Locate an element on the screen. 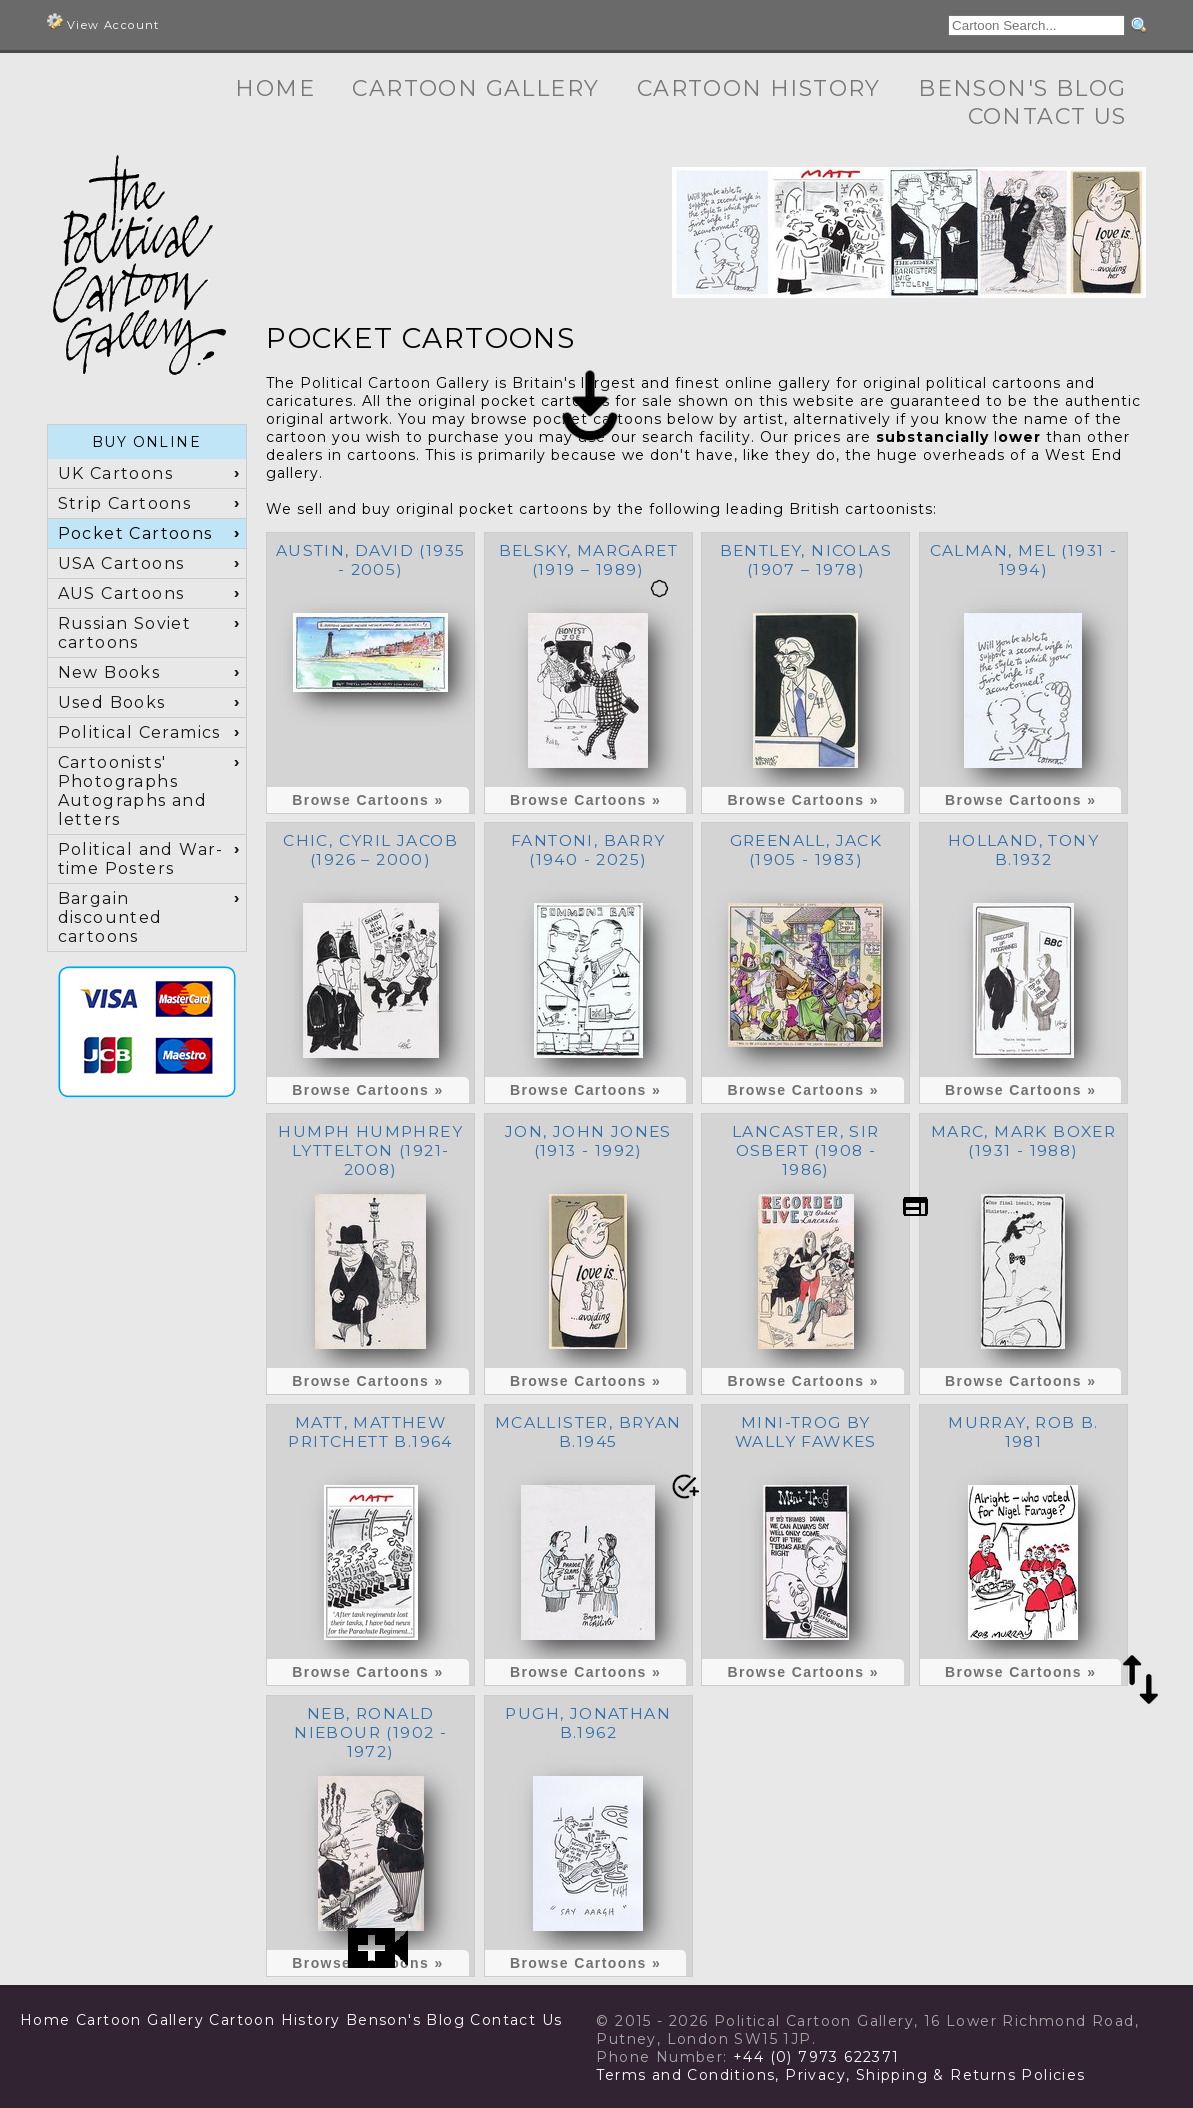  add a new task to your list is located at coordinates (684, 1486).